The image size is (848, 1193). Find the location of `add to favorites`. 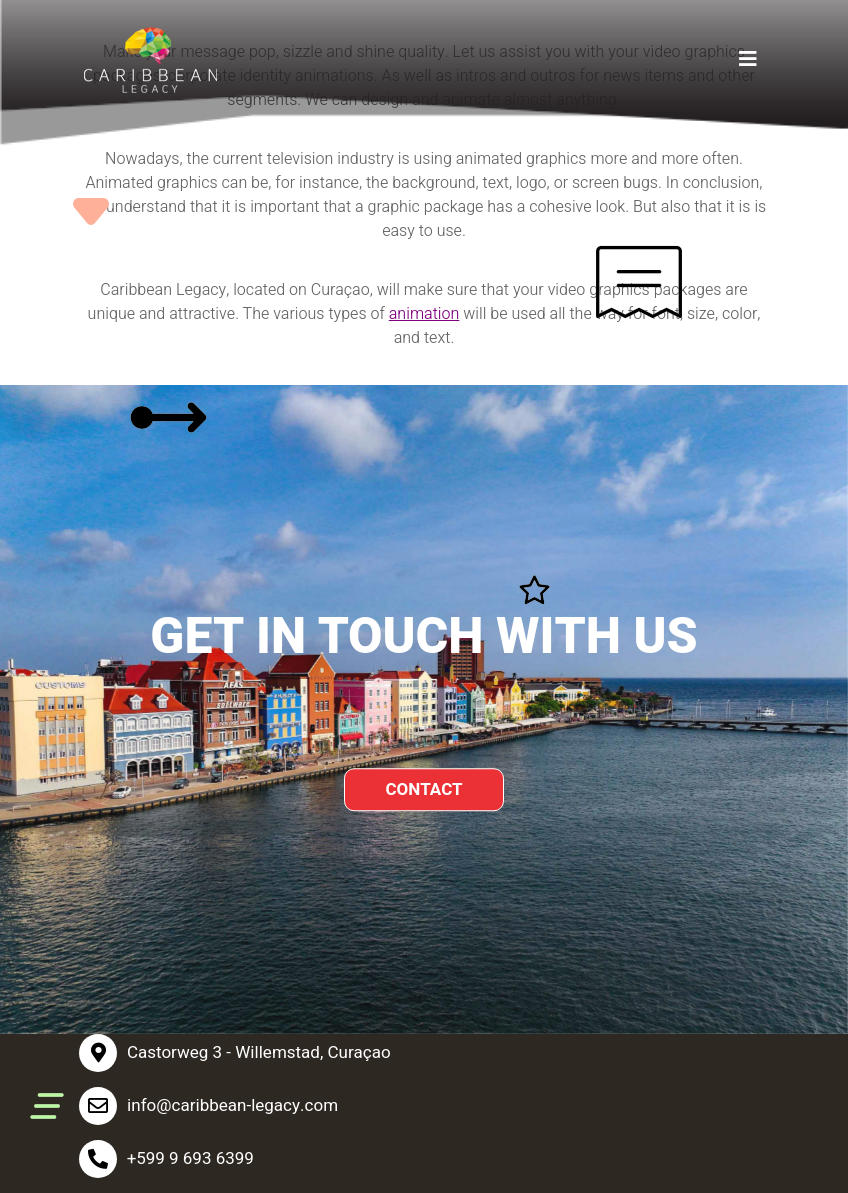

add to favorites is located at coordinates (534, 590).